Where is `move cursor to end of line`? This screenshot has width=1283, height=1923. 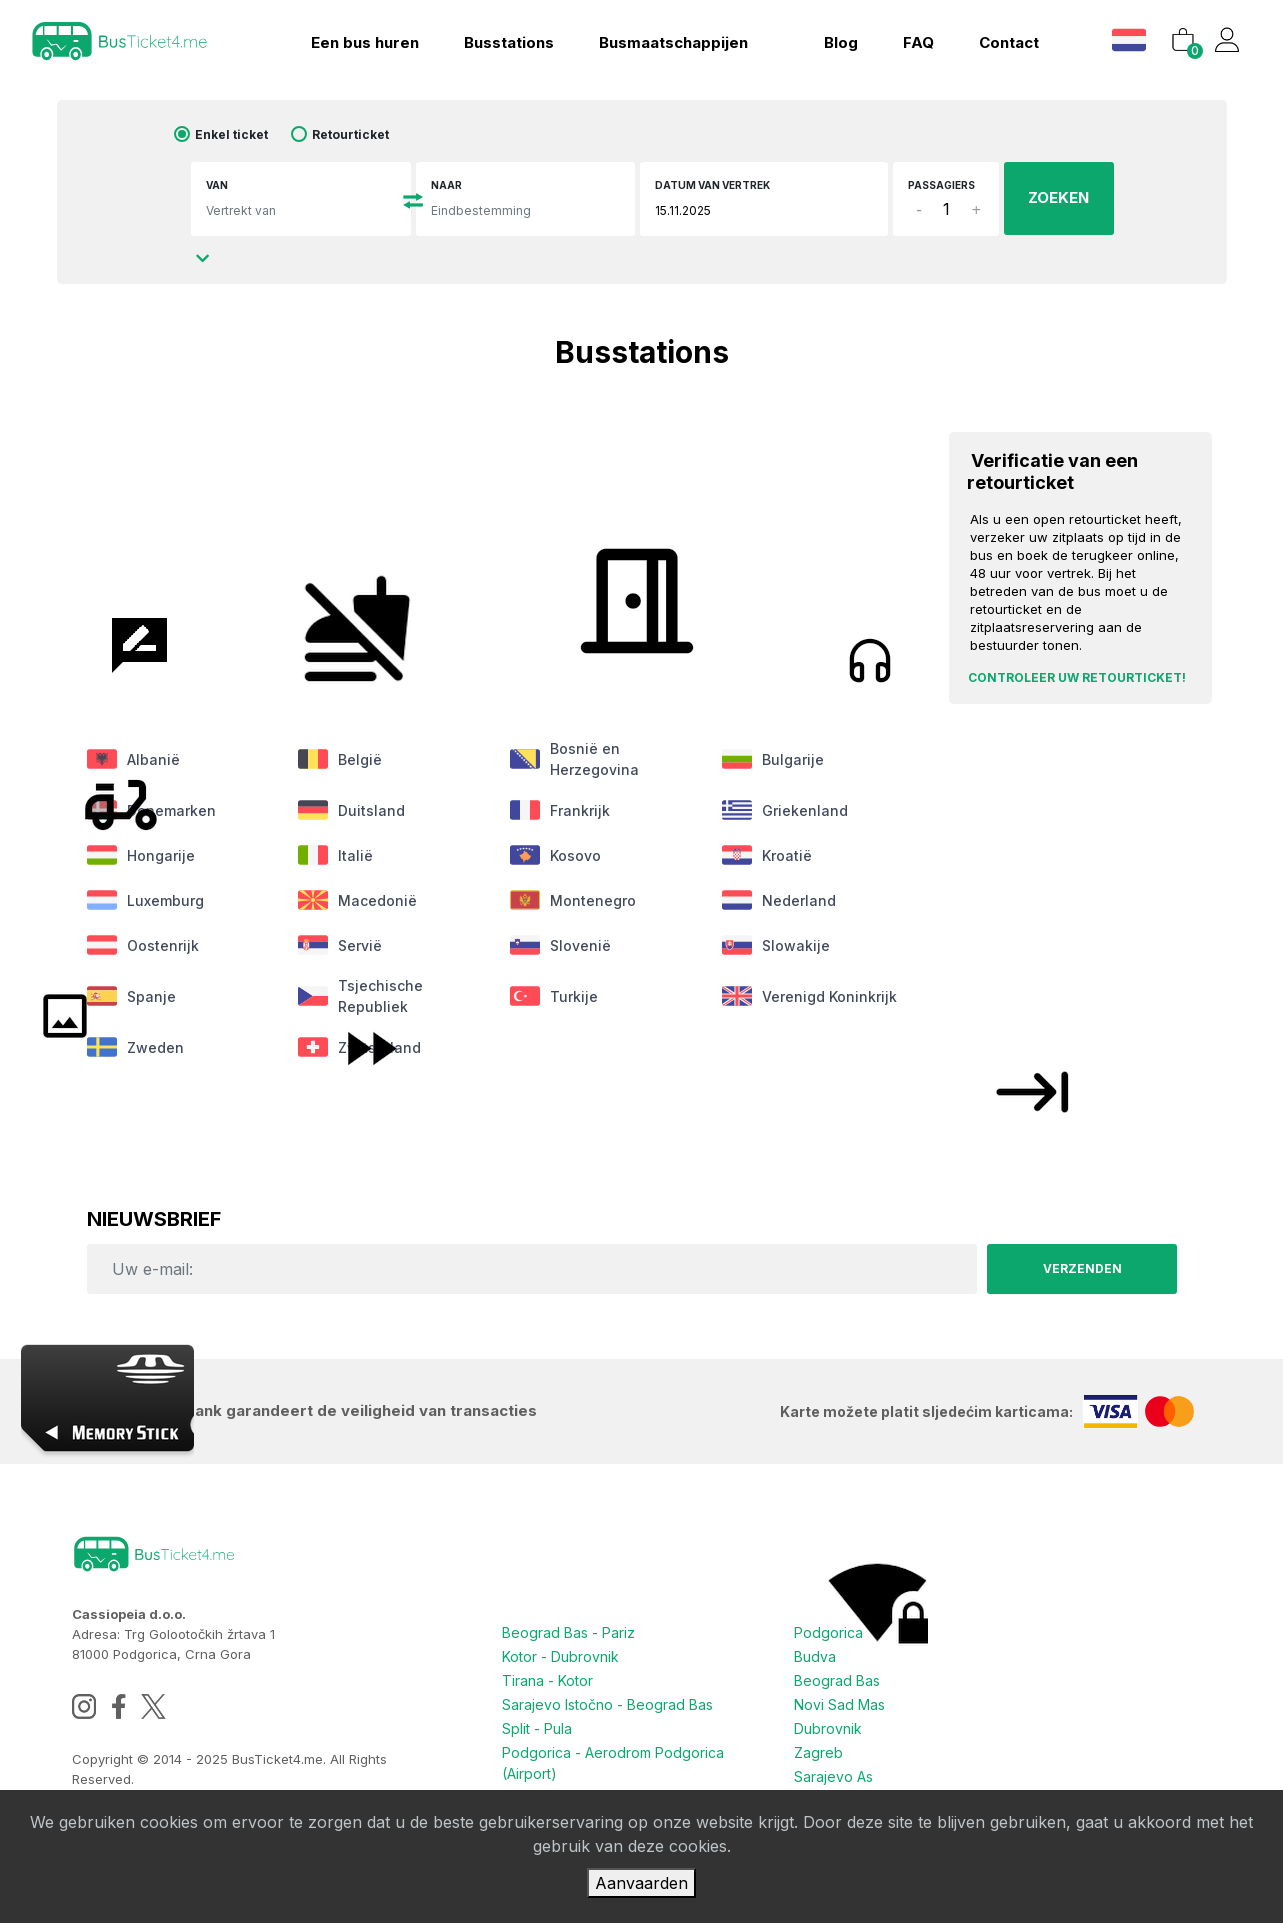
move cursor to end of line is located at coordinates (1034, 1092).